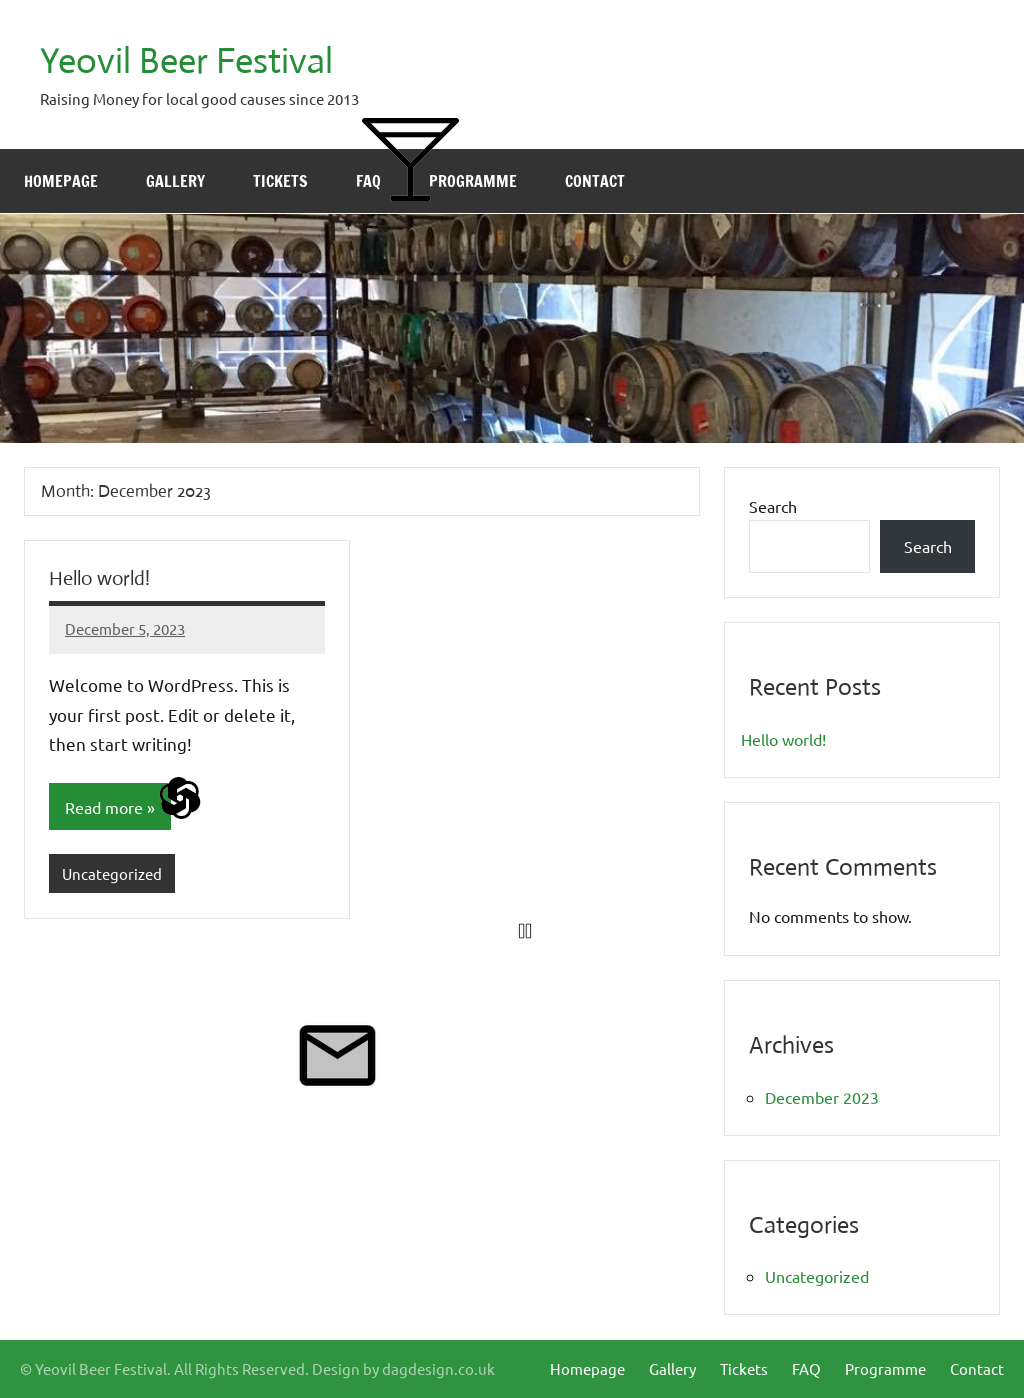 The image size is (1024, 1398). Describe the element at coordinates (410, 159) in the screenshot. I see `browse bar or cocktail menu` at that location.